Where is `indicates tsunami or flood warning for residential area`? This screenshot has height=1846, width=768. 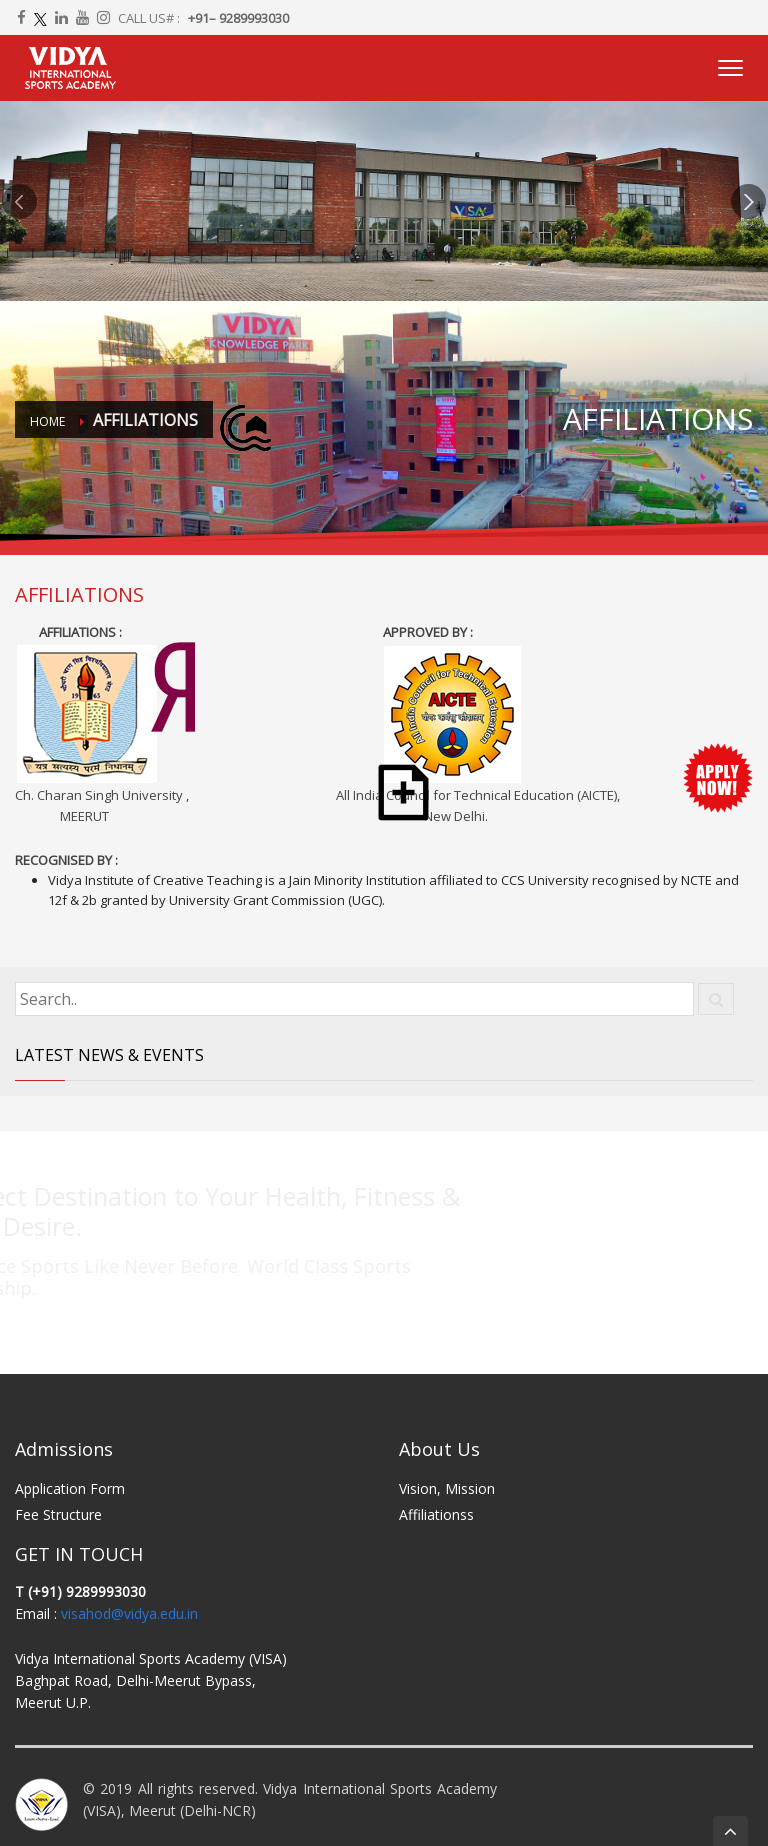
indicates tsunami or flood warning for residential area is located at coordinates (246, 428).